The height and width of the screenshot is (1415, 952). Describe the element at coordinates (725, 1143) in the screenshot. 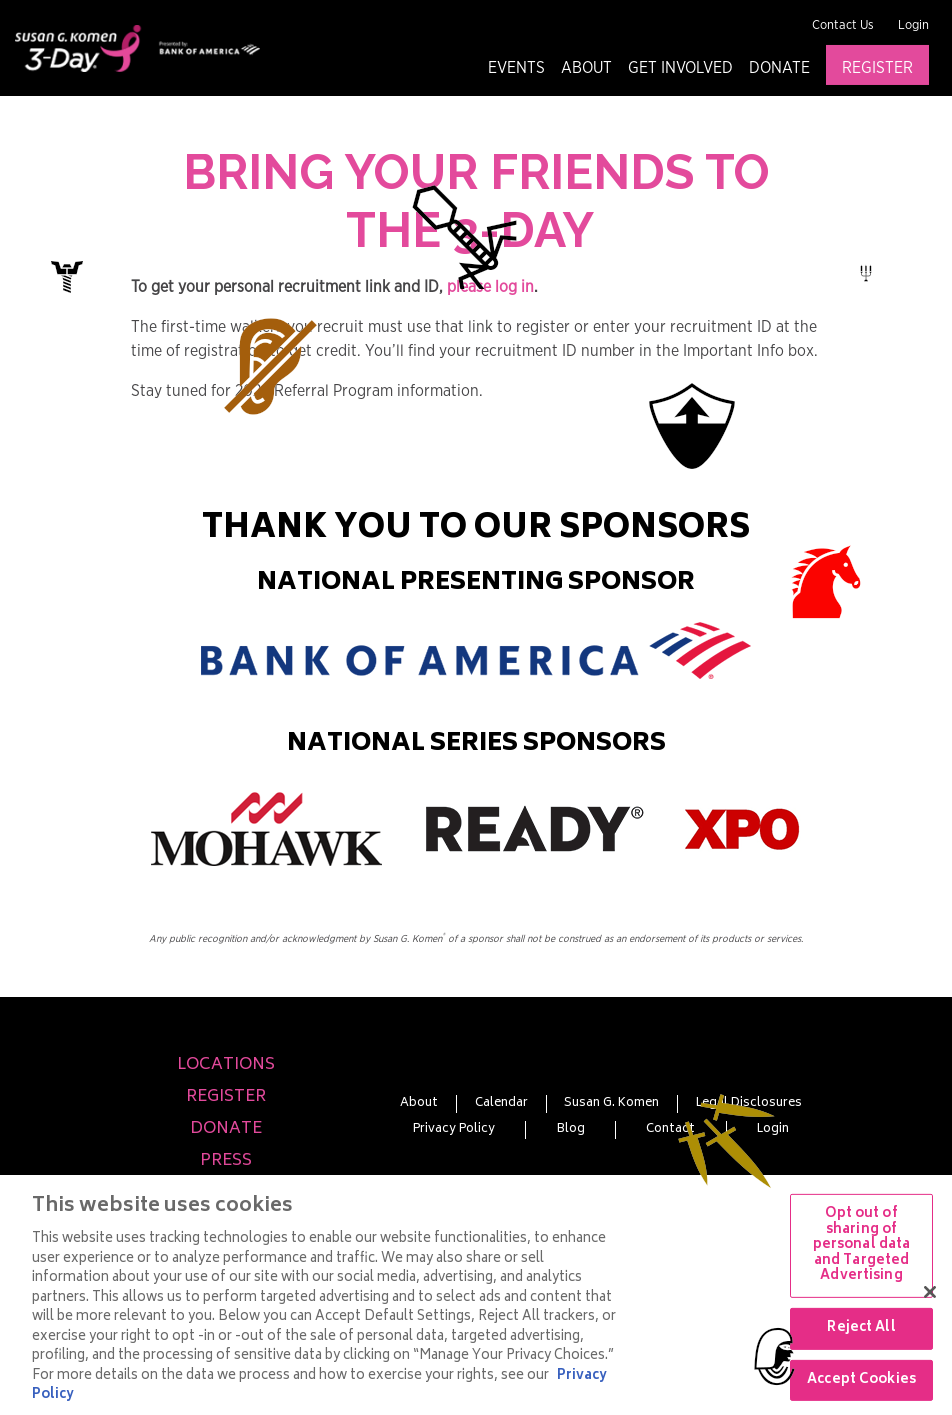

I see `assassin or rogue character class icon` at that location.